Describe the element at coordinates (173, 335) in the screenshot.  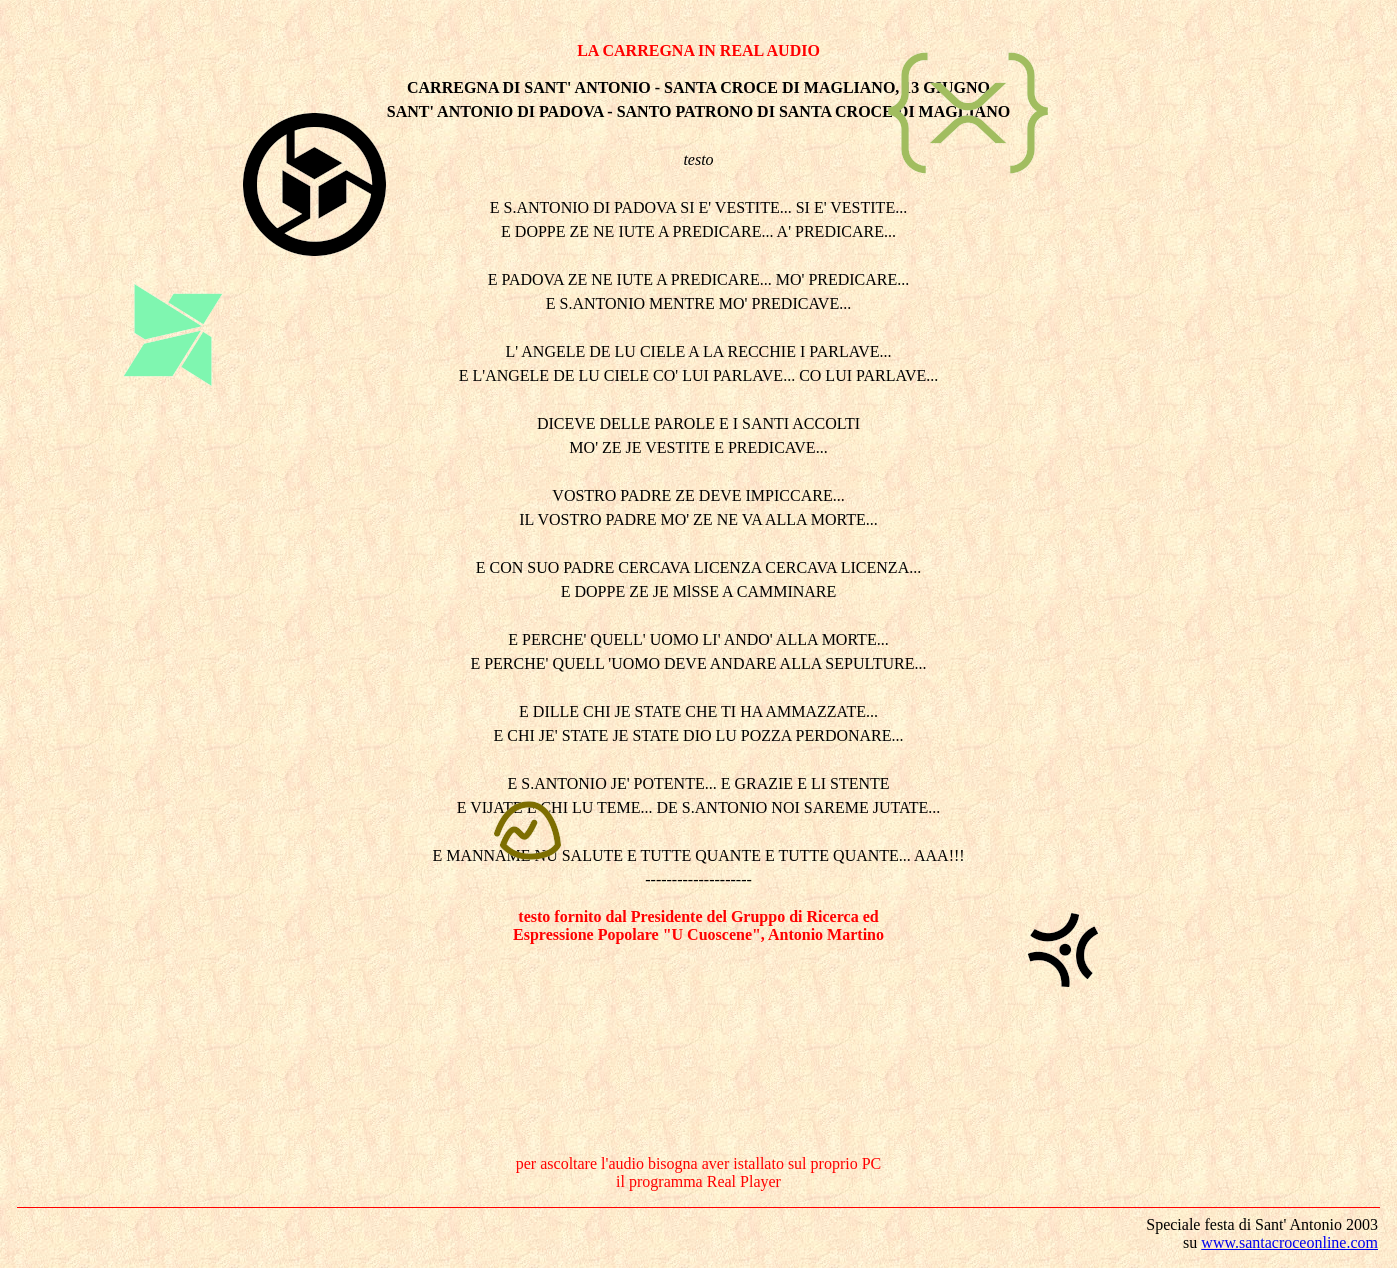
I see `link to MODX content management system` at that location.